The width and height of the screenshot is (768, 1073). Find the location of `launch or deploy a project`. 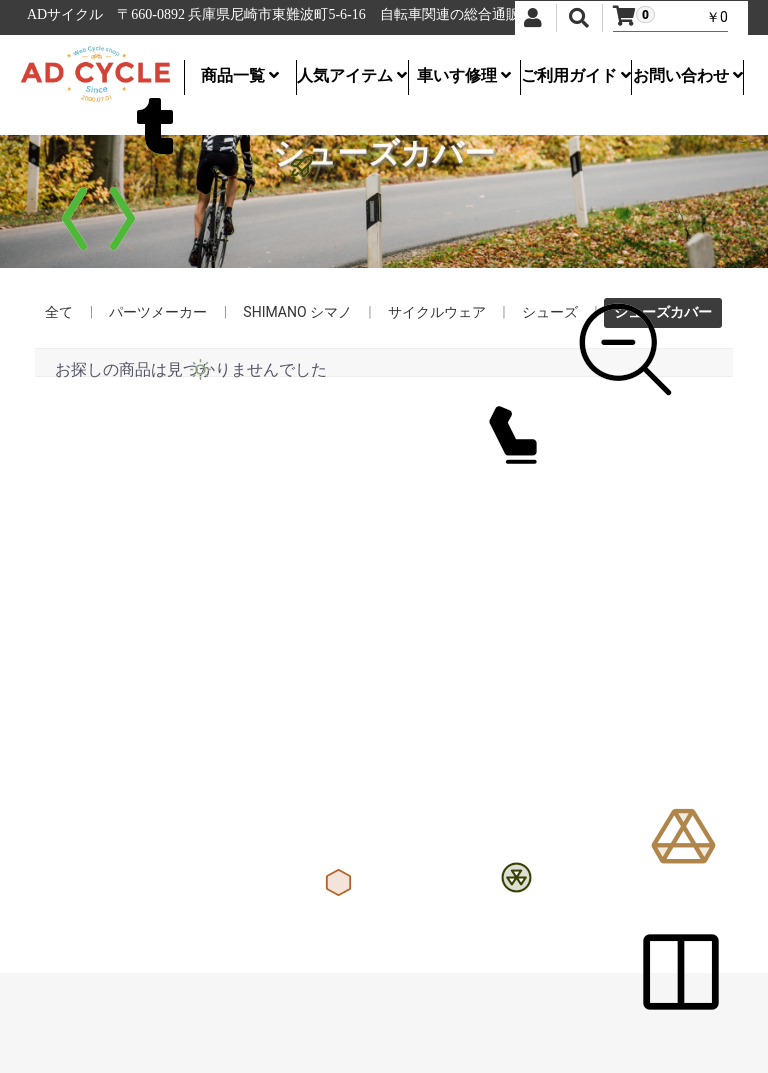

launch or deploy a project is located at coordinates (302, 166).